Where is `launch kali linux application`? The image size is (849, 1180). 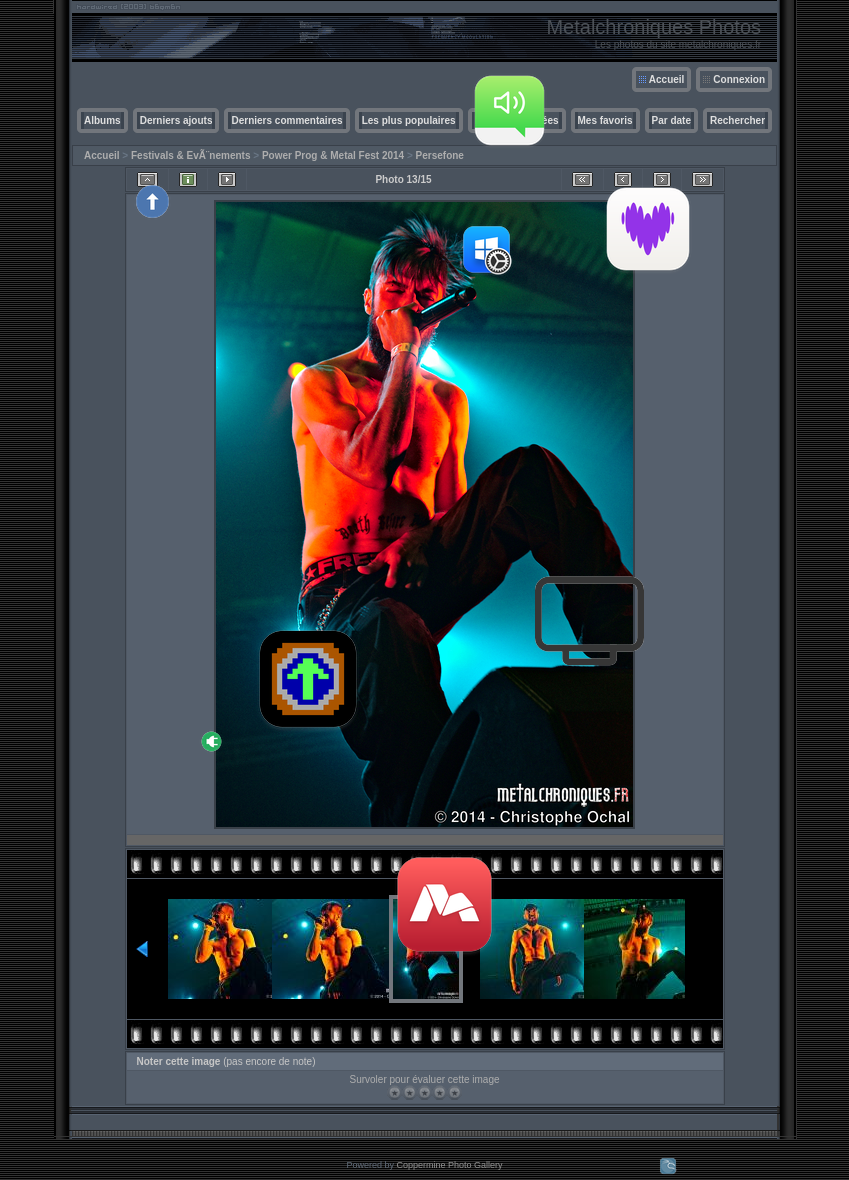 launch kali linux application is located at coordinates (668, 1166).